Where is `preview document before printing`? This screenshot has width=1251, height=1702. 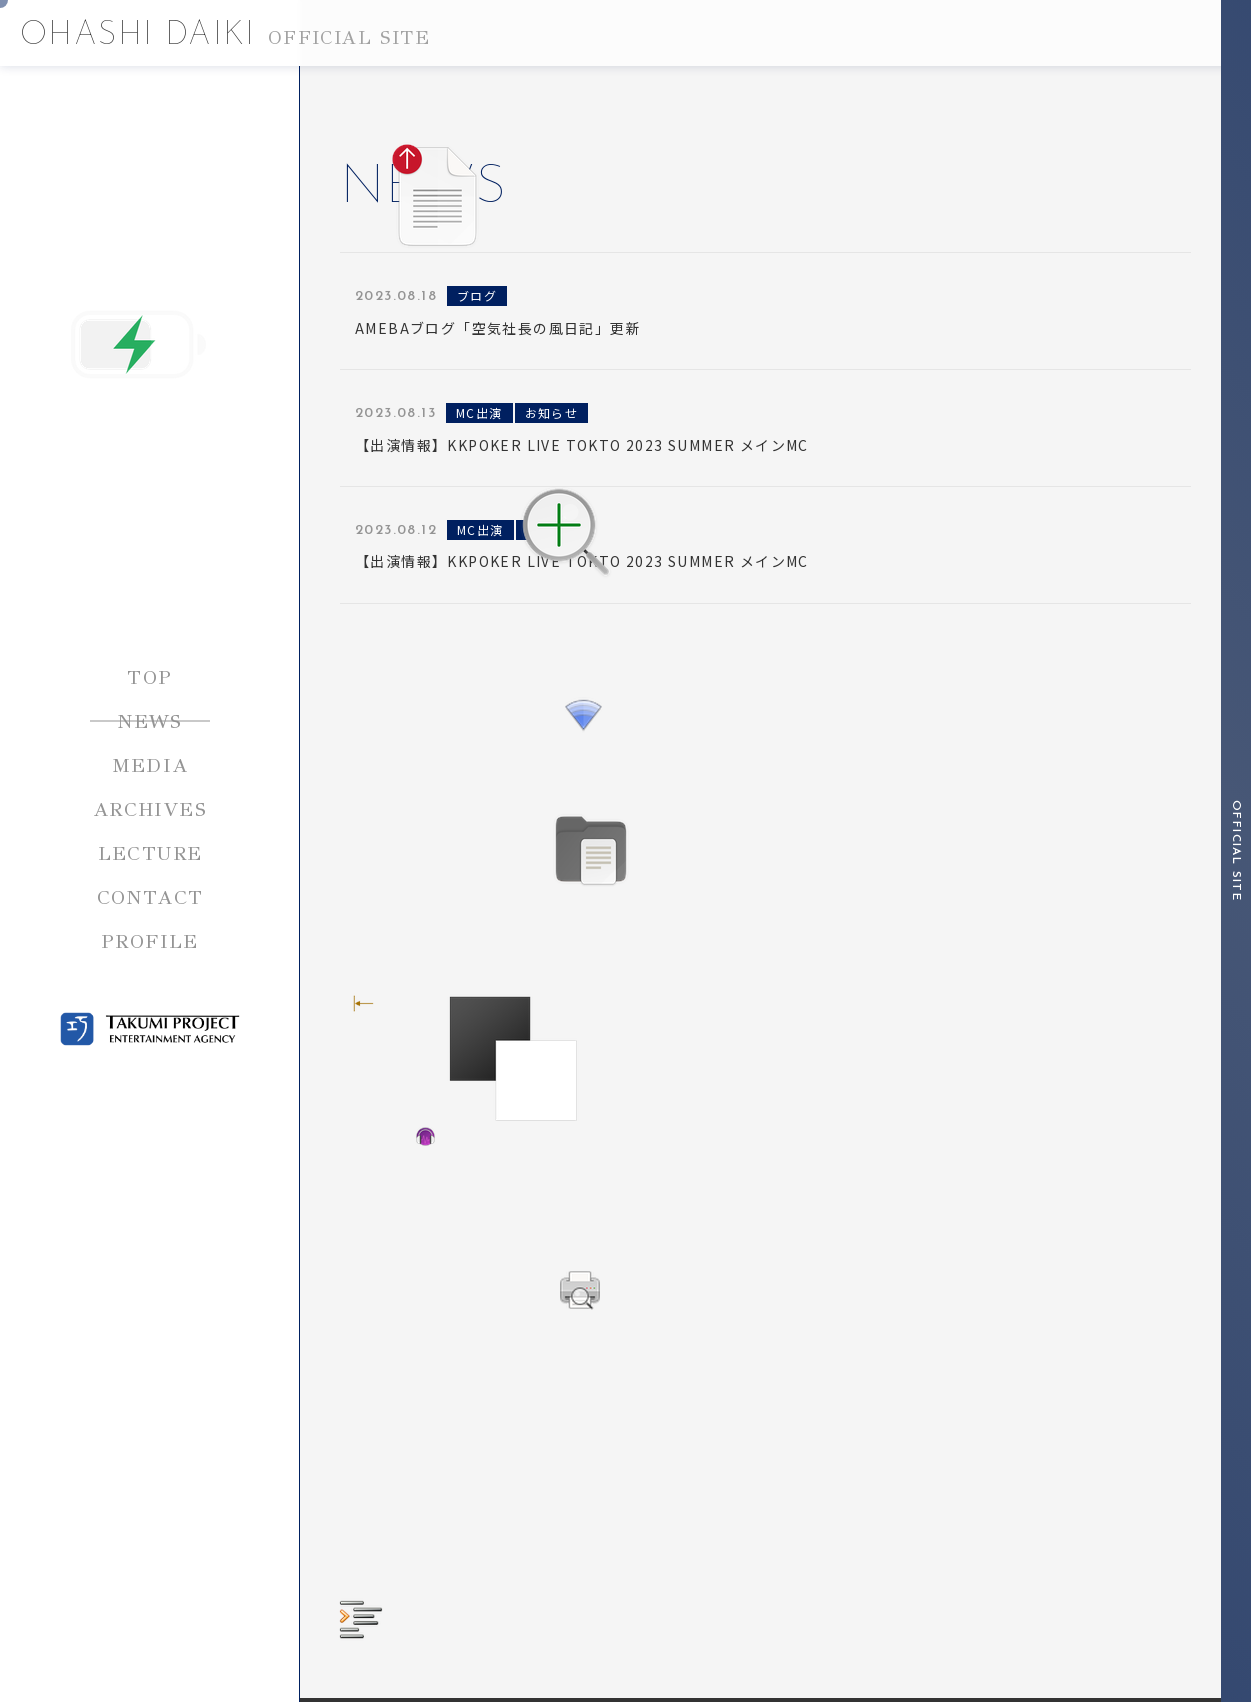
preview document before printing is located at coordinates (580, 1290).